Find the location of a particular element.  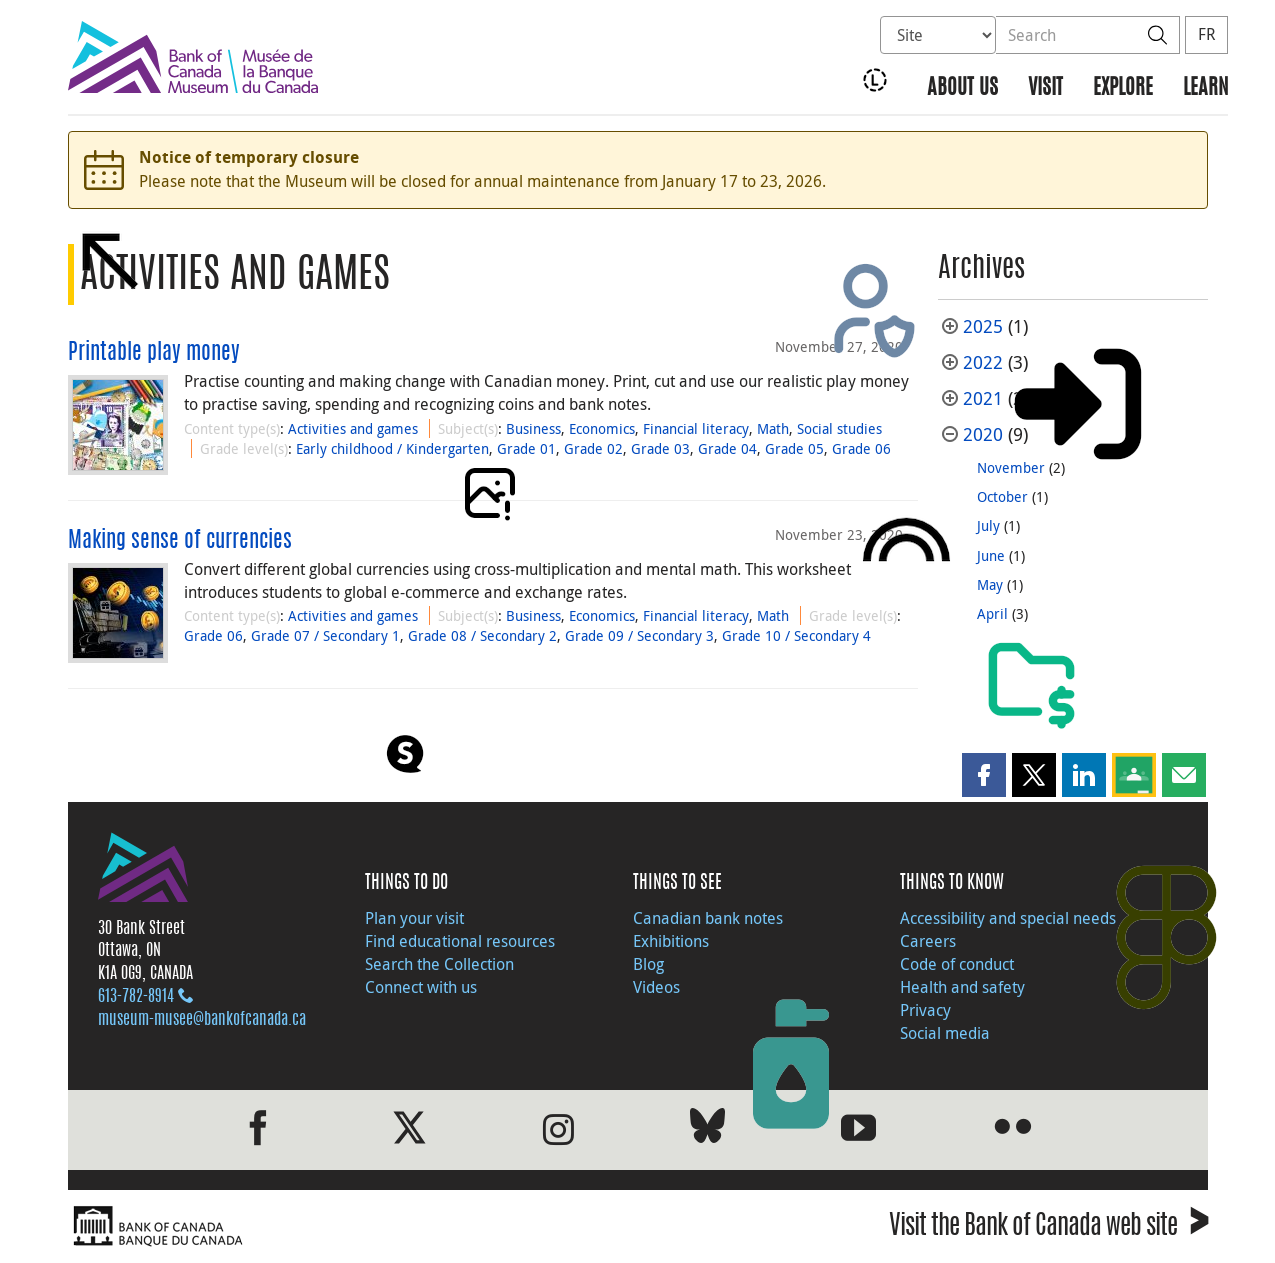

navigate to the northwest direction is located at coordinates (108, 259).